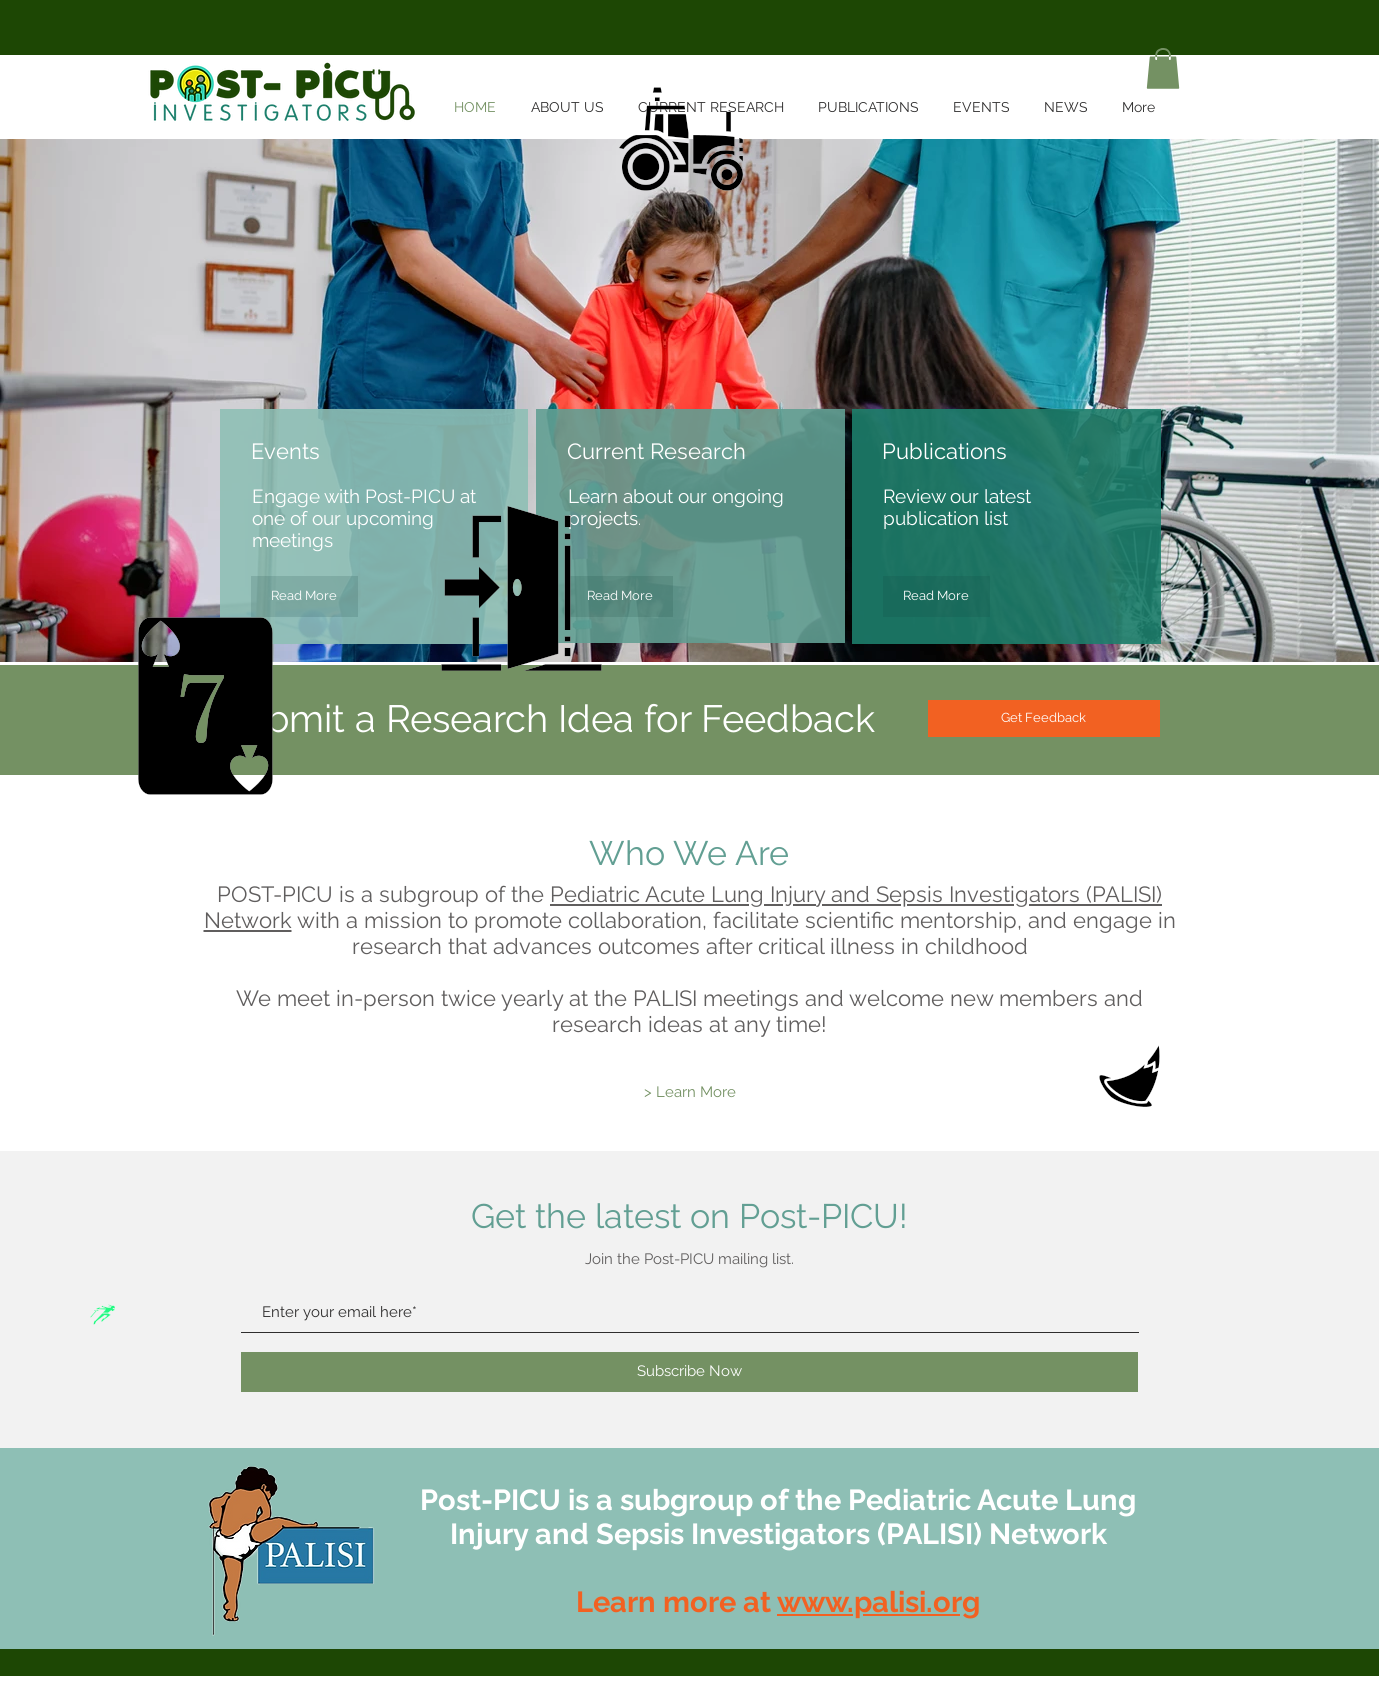  What do you see at coordinates (205, 706) in the screenshot?
I see `seven of spades playing card` at bounding box center [205, 706].